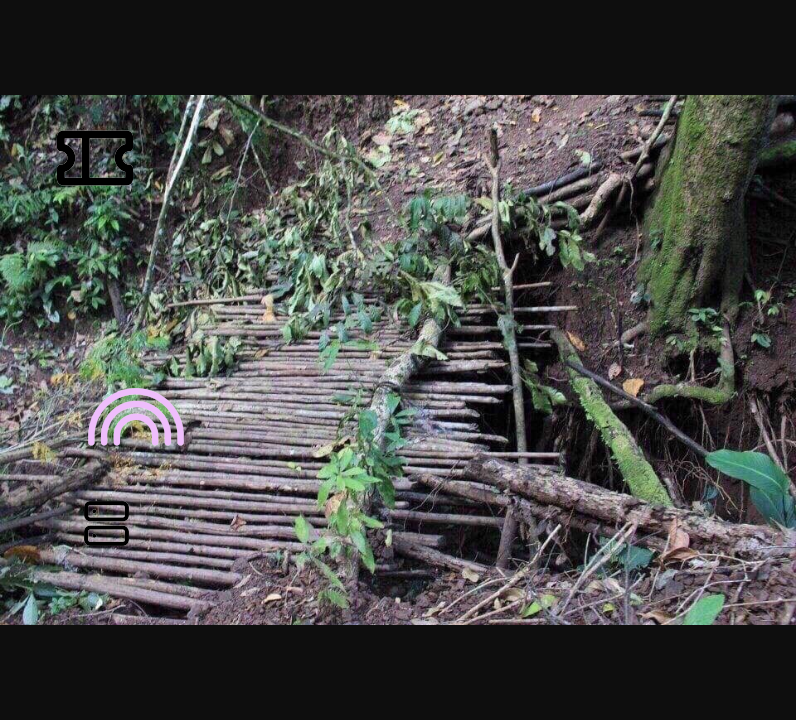 The image size is (796, 720). Describe the element at coordinates (136, 420) in the screenshot. I see `indicates LGBTQ+ or pride-related content` at that location.